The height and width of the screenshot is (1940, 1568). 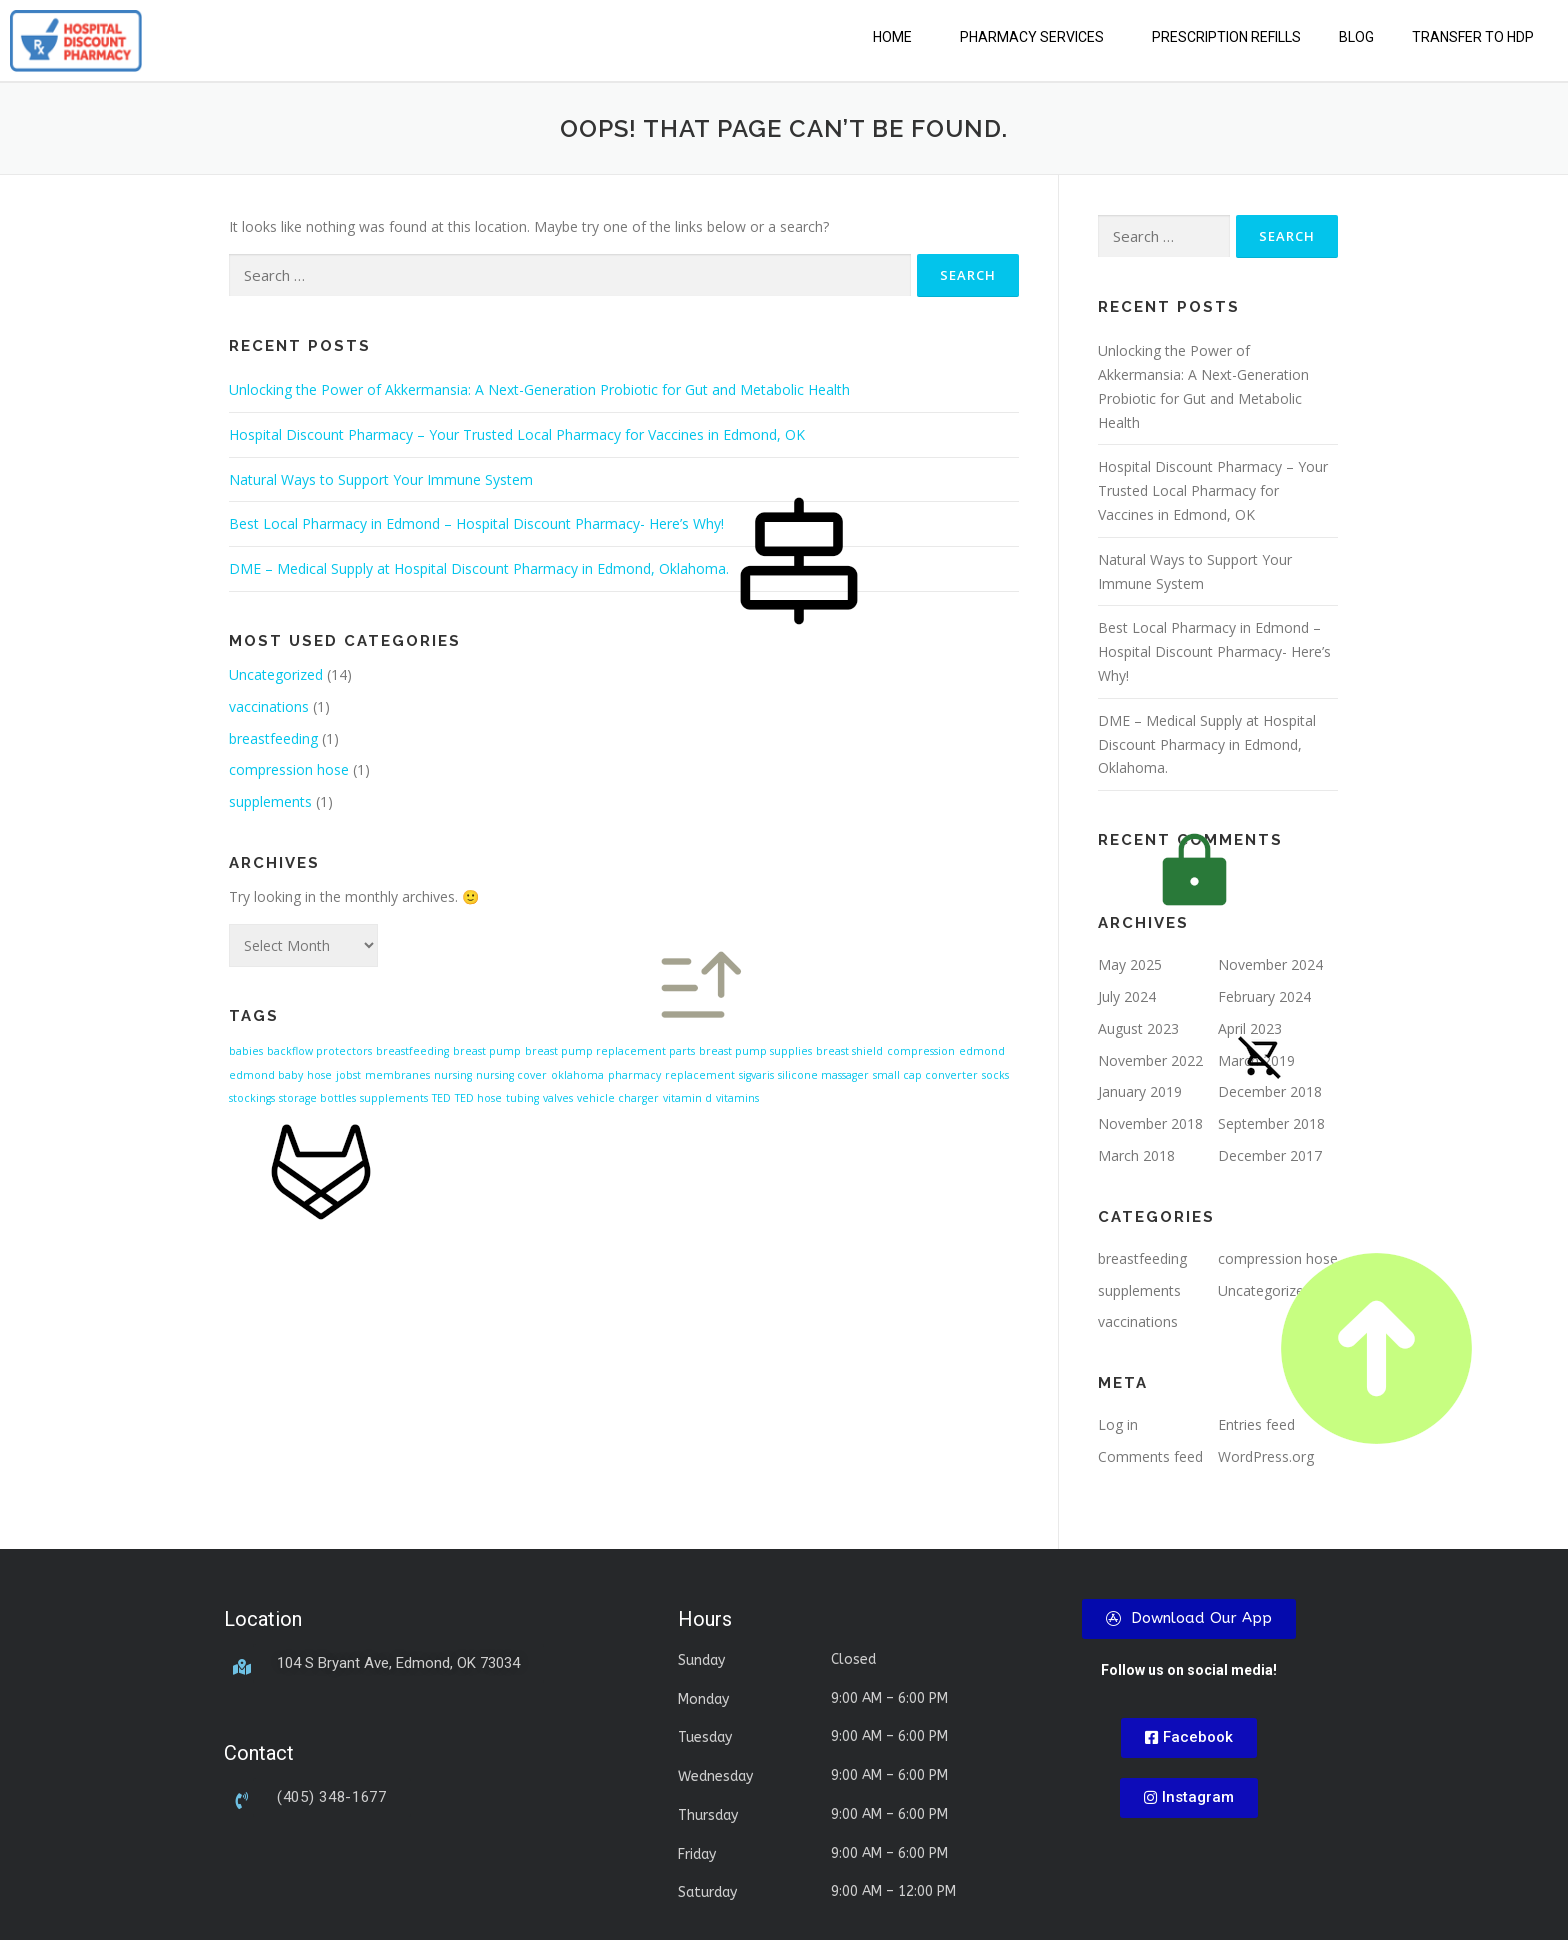 What do you see at coordinates (321, 1170) in the screenshot?
I see `open GitLab repository` at bounding box center [321, 1170].